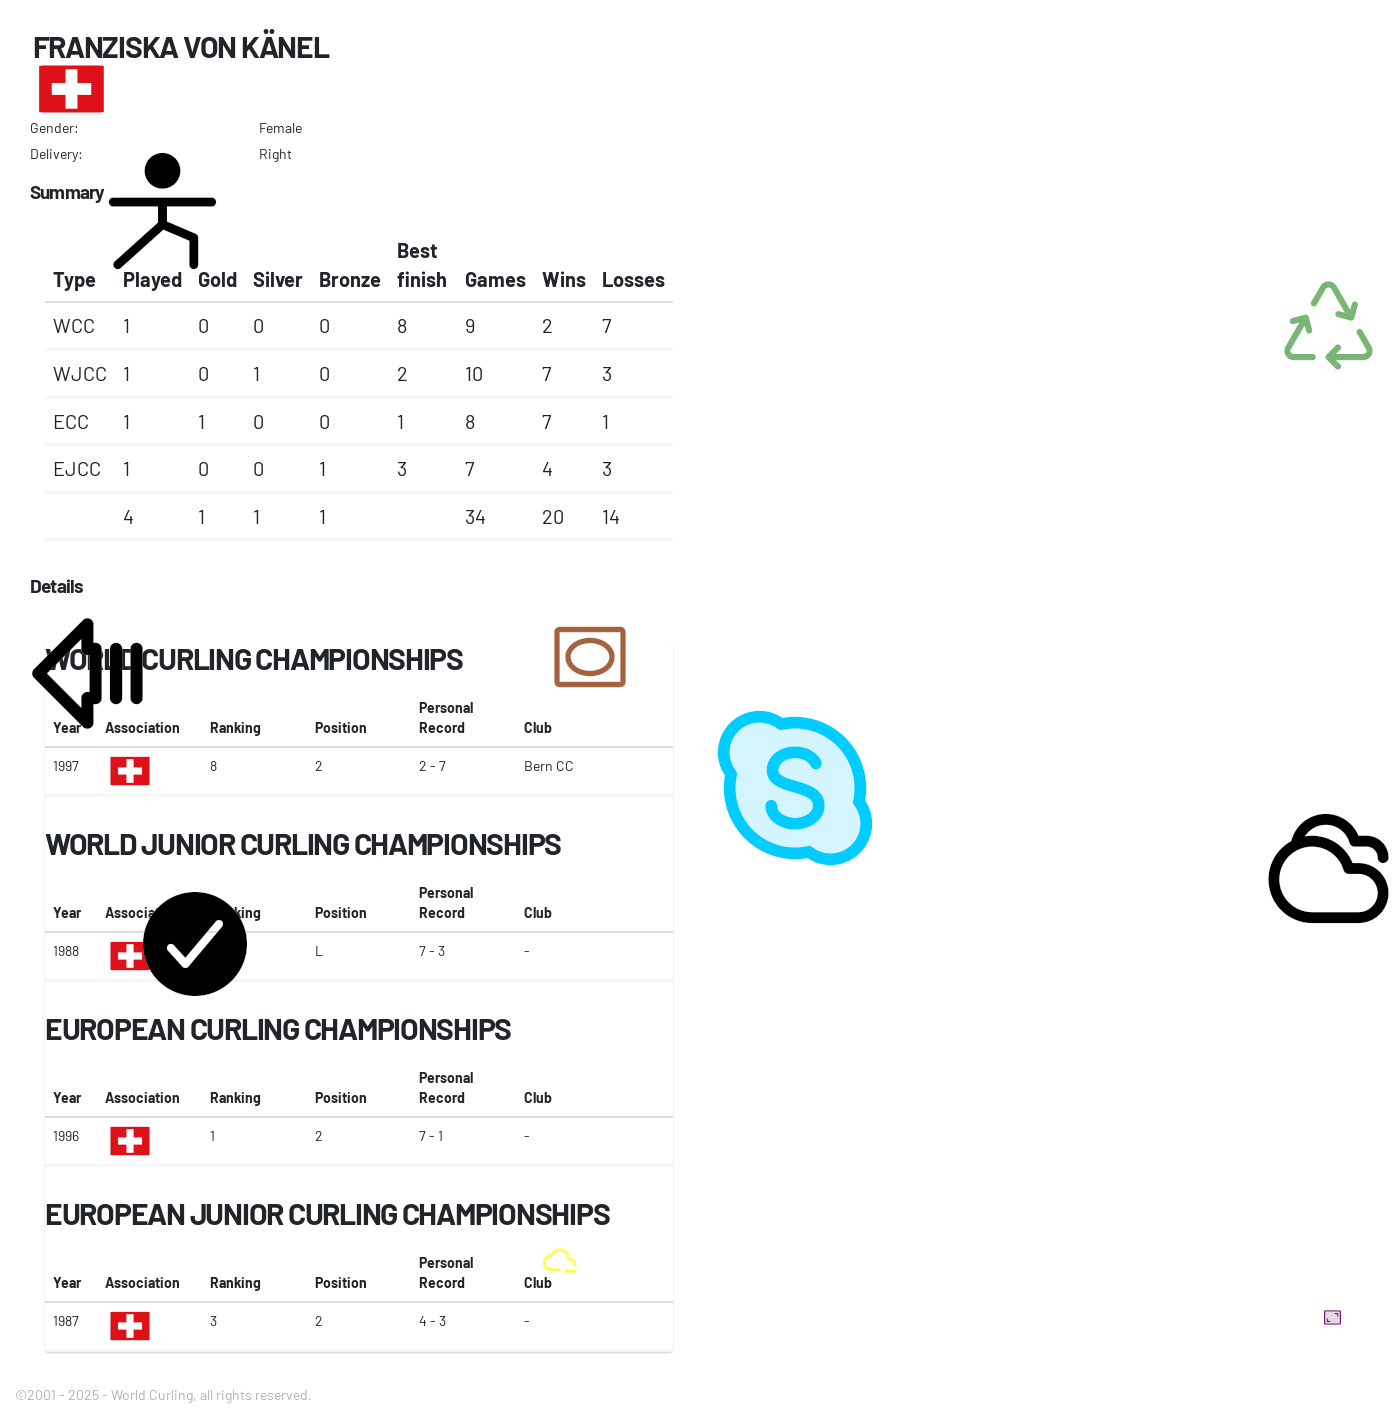 This screenshot has height=1408, width=1394. What do you see at coordinates (1328, 868) in the screenshot?
I see `indicates cloudy weather conditions` at bounding box center [1328, 868].